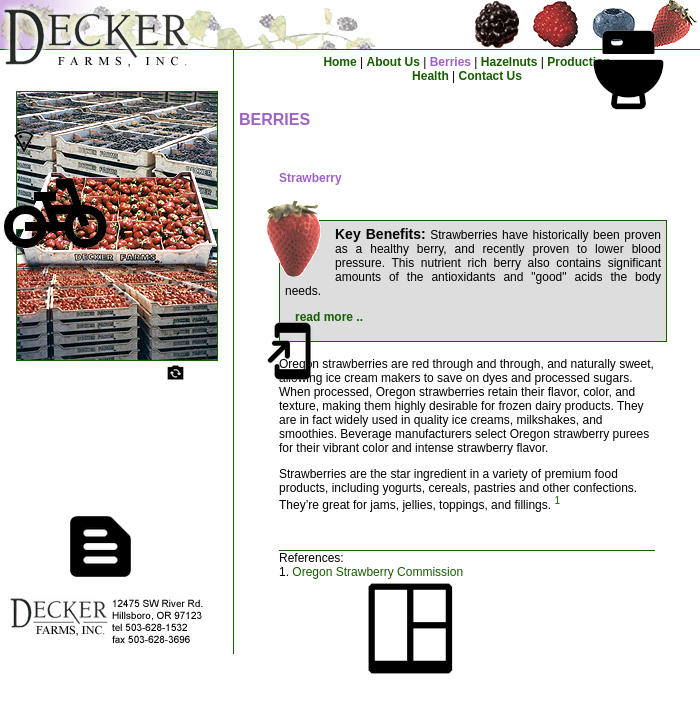 The image size is (700, 720). I want to click on open tmux terminal session, so click(413, 628).